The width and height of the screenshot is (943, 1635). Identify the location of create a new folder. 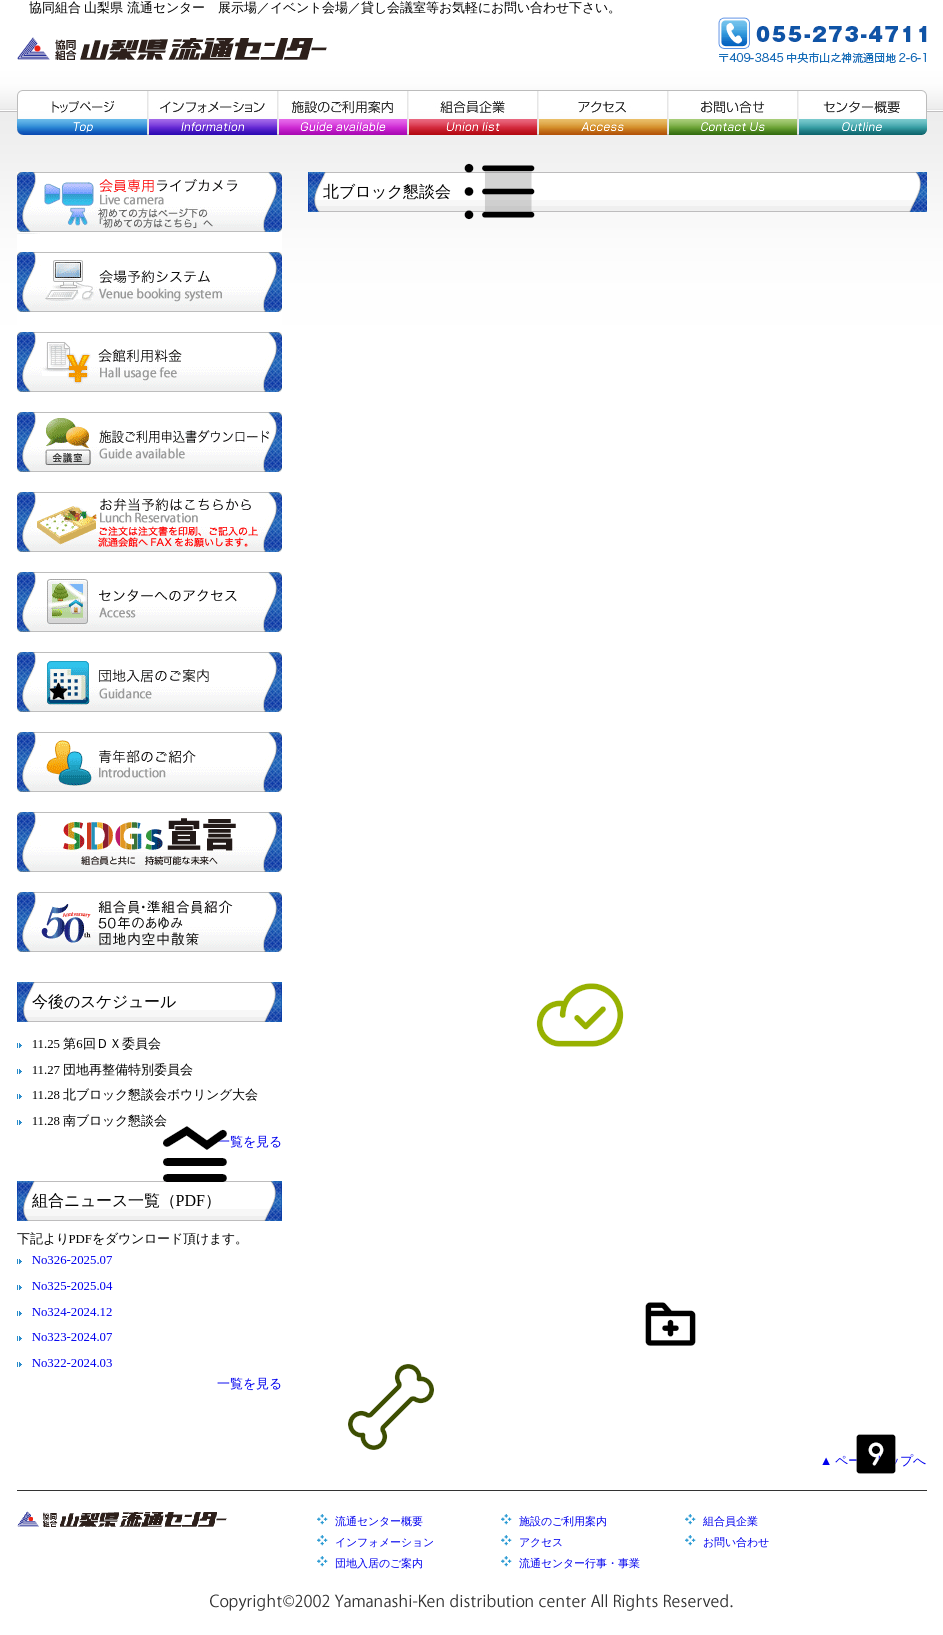
(670, 1324).